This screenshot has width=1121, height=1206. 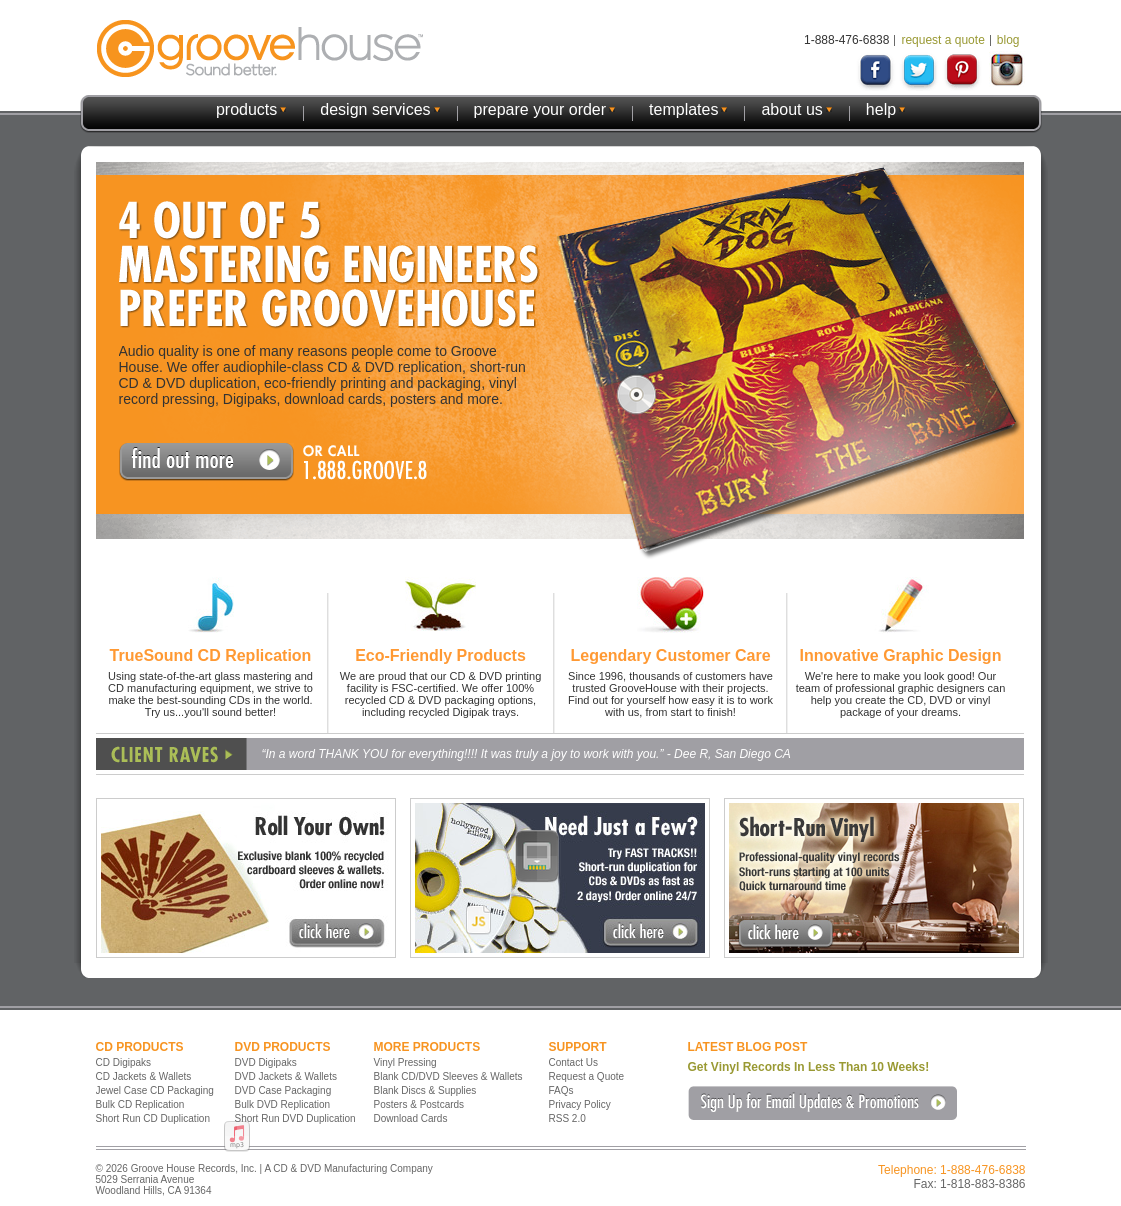 What do you see at coordinates (537, 856) in the screenshot?
I see `gameboy rom file type indicator` at bounding box center [537, 856].